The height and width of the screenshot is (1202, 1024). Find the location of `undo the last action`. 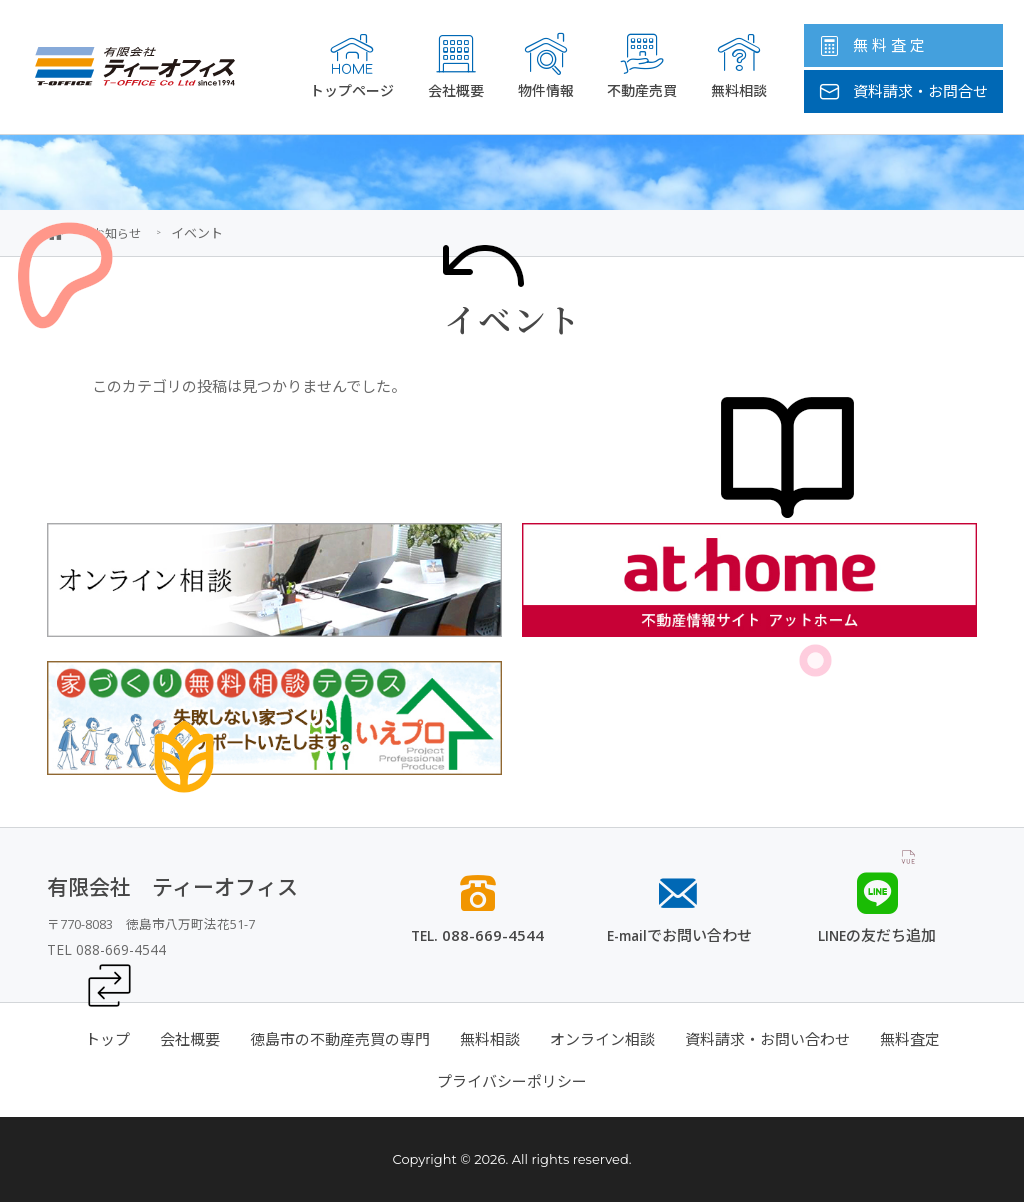

undo the last action is located at coordinates (485, 263).